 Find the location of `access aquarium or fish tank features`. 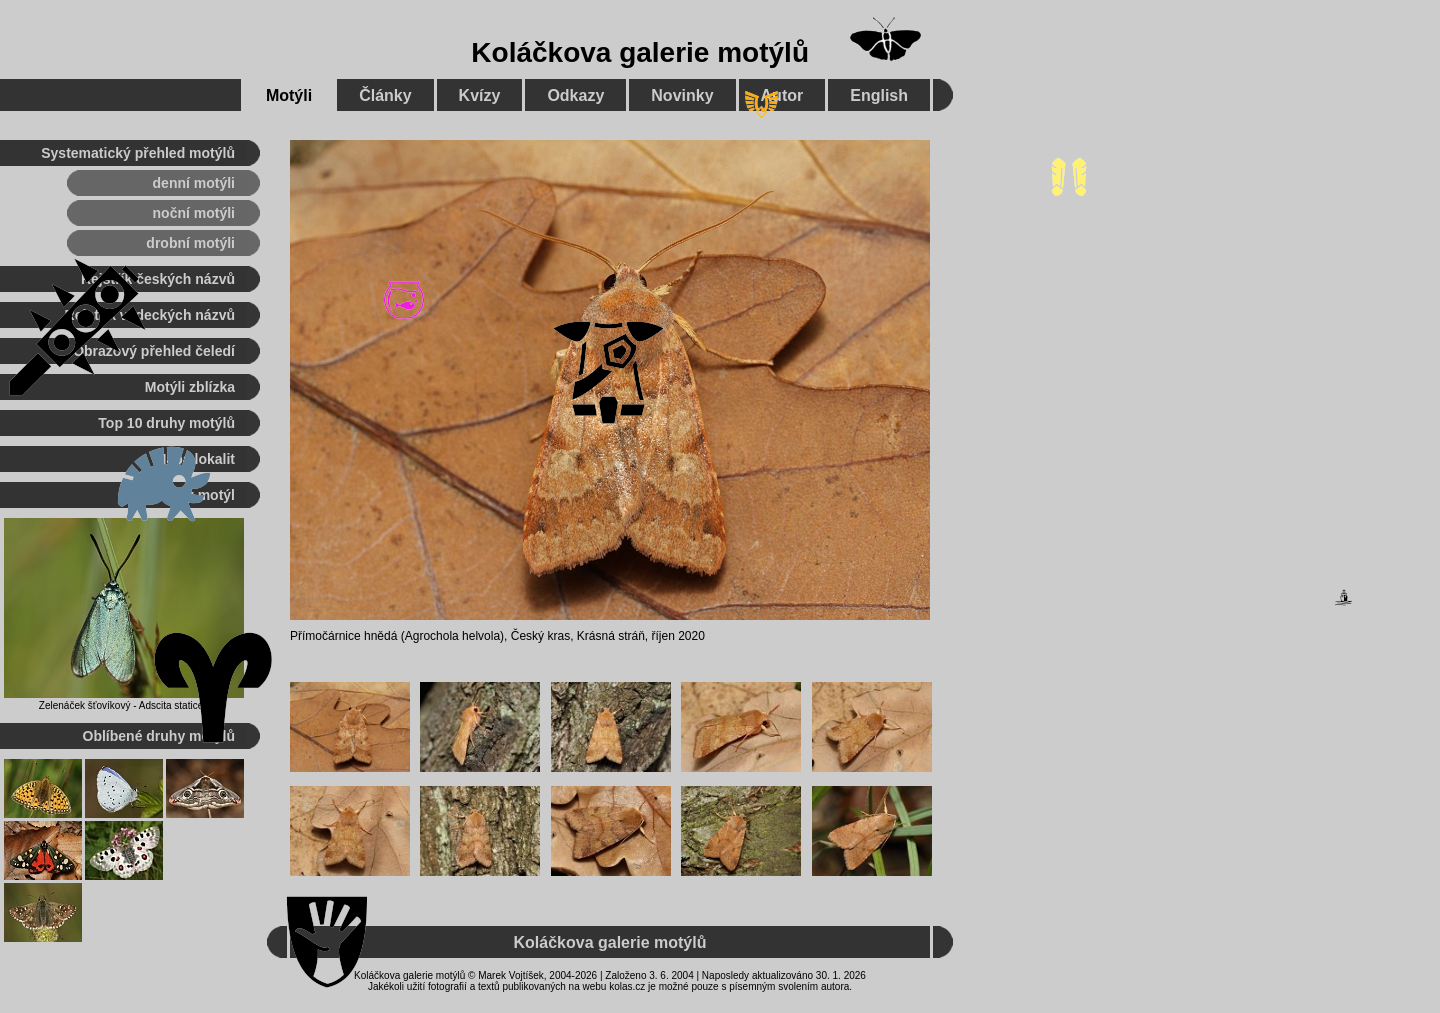

access aquarium or fish tank features is located at coordinates (404, 300).